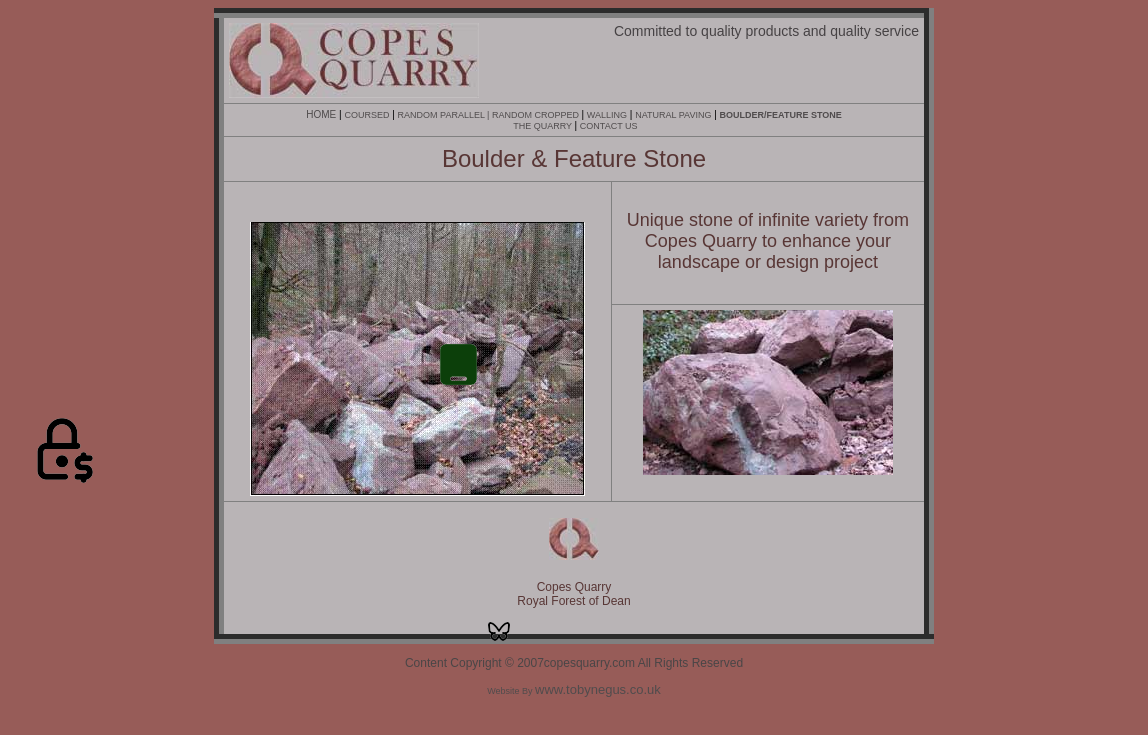 The width and height of the screenshot is (1148, 735). I want to click on open the Bluesky app, so click(499, 631).